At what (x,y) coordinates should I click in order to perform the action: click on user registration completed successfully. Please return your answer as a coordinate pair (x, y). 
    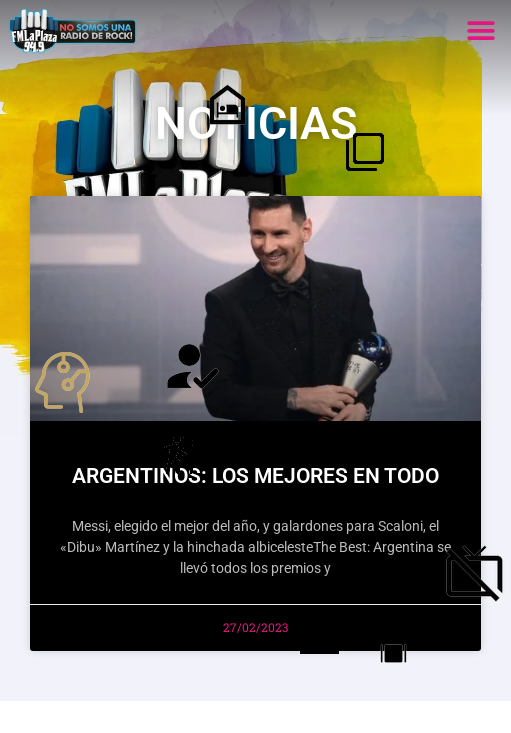
    Looking at the image, I should click on (192, 366).